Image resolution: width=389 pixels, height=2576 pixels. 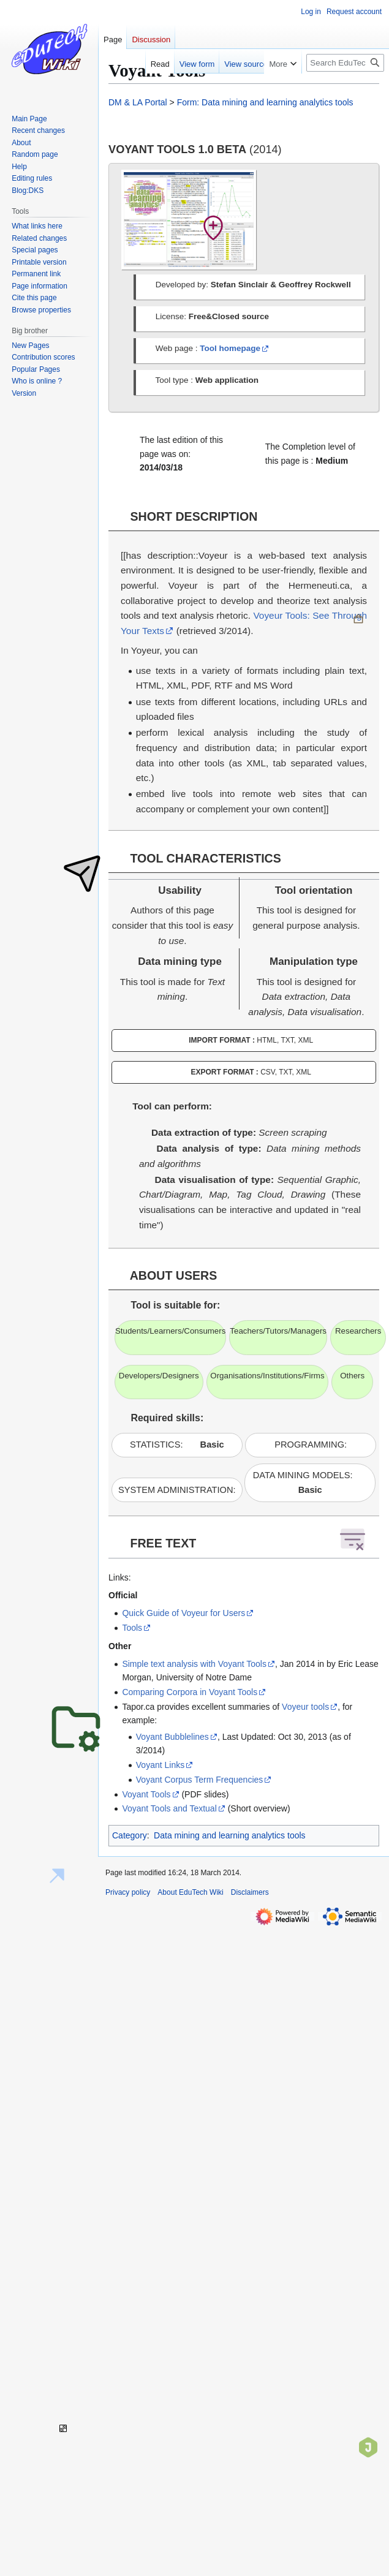 I want to click on indicates transparency or no background in image editing, so click(x=63, y=2428).